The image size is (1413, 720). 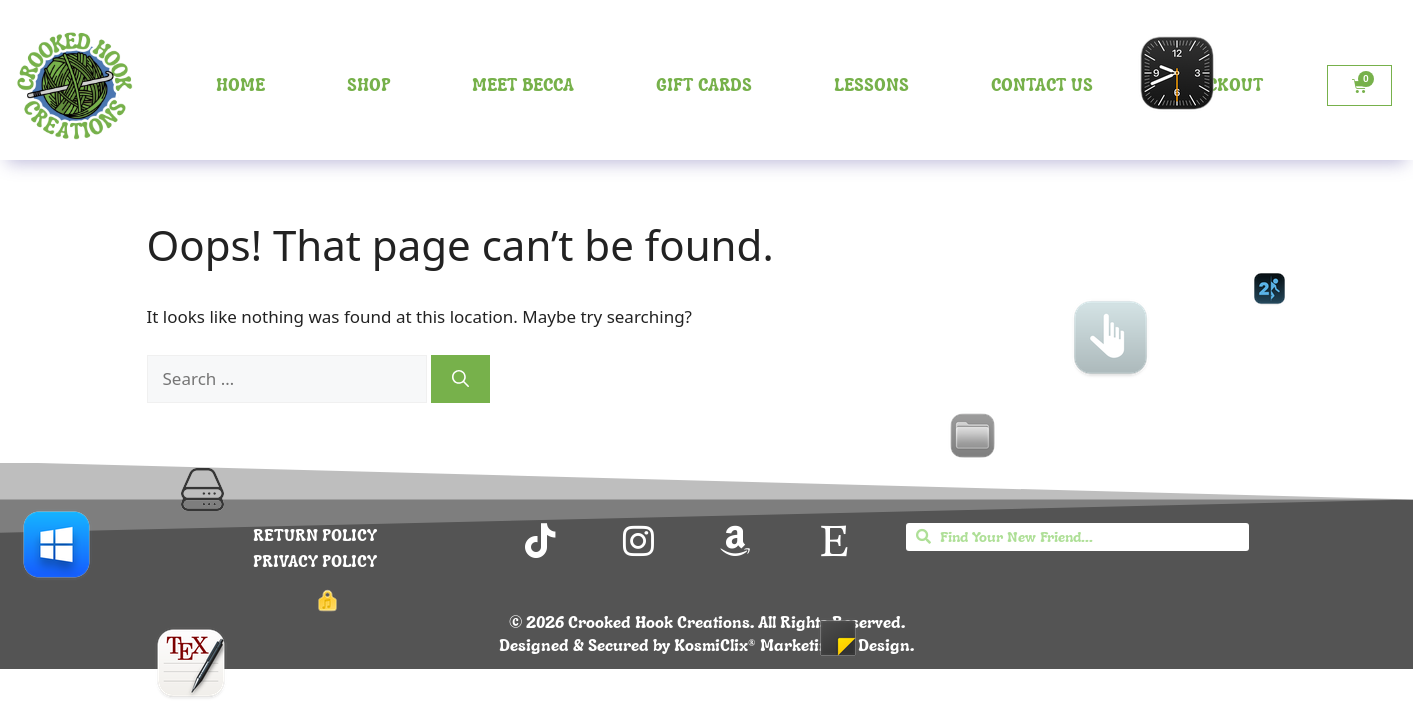 What do you see at coordinates (838, 638) in the screenshot?
I see `open sticky notes app` at bounding box center [838, 638].